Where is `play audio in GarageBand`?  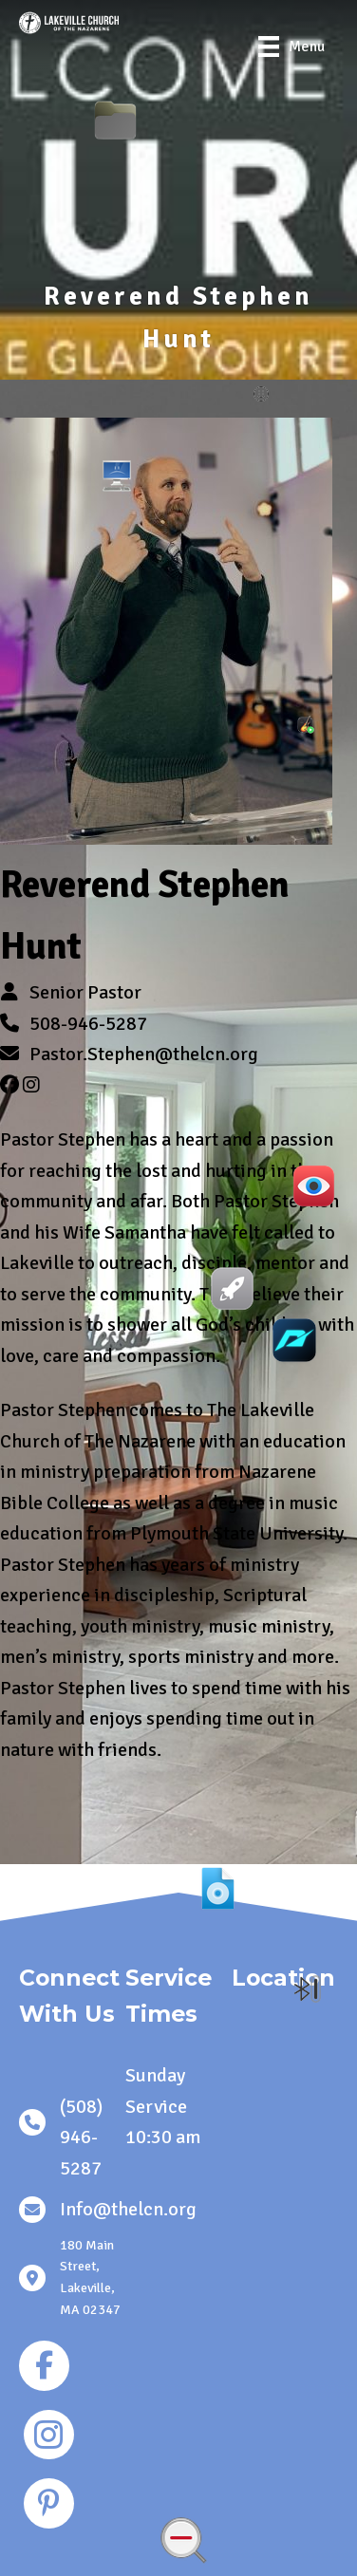
play audio in GarageBand is located at coordinates (305, 724).